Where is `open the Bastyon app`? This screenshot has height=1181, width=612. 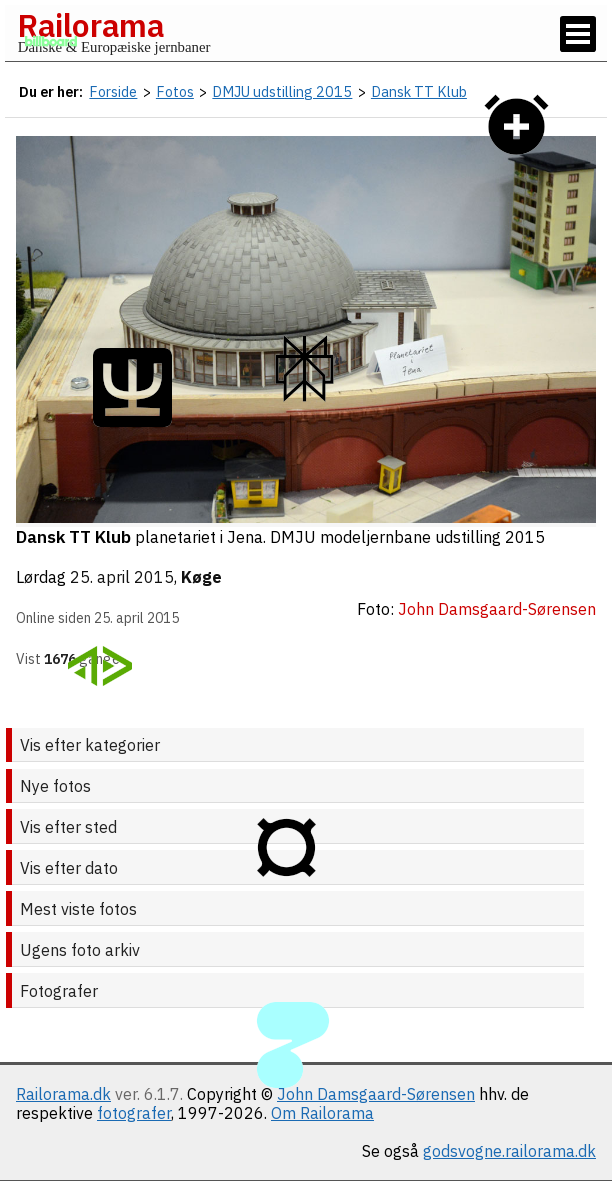
open the Bastyon app is located at coordinates (286, 847).